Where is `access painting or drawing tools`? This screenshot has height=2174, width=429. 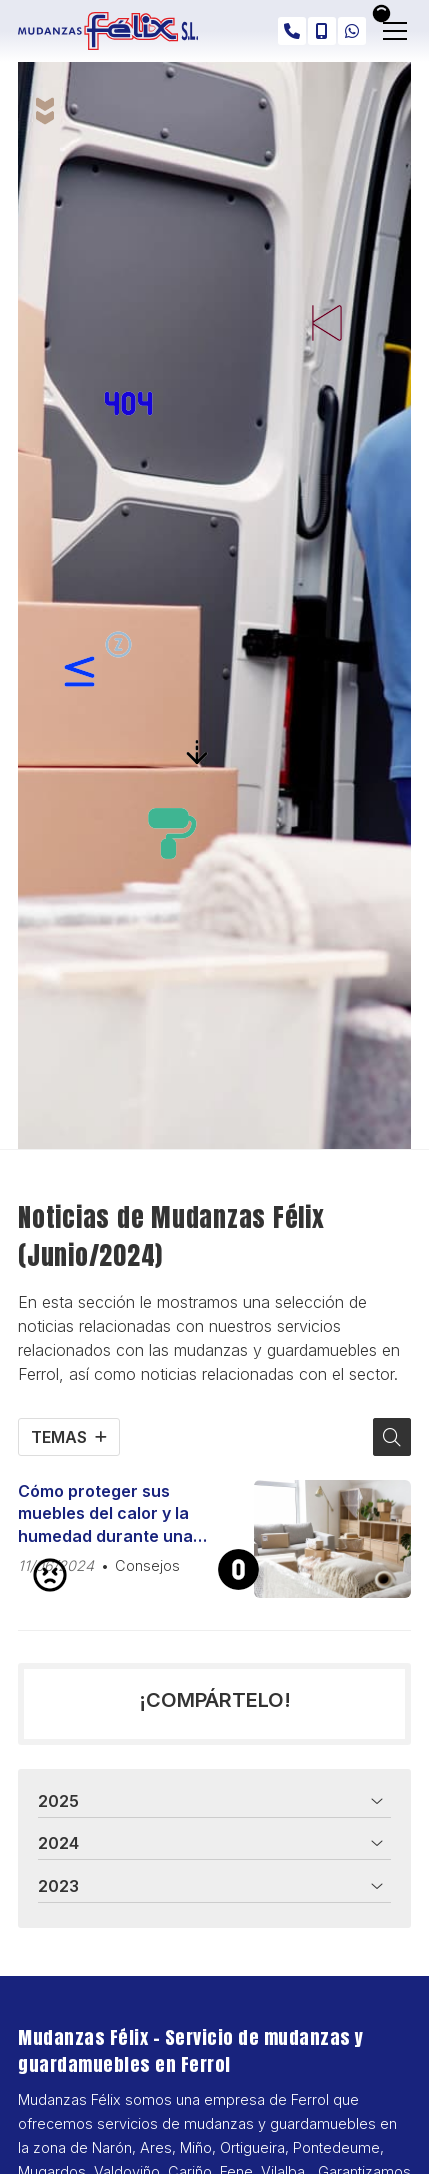 access painting or drawing tools is located at coordinates (168, 833).